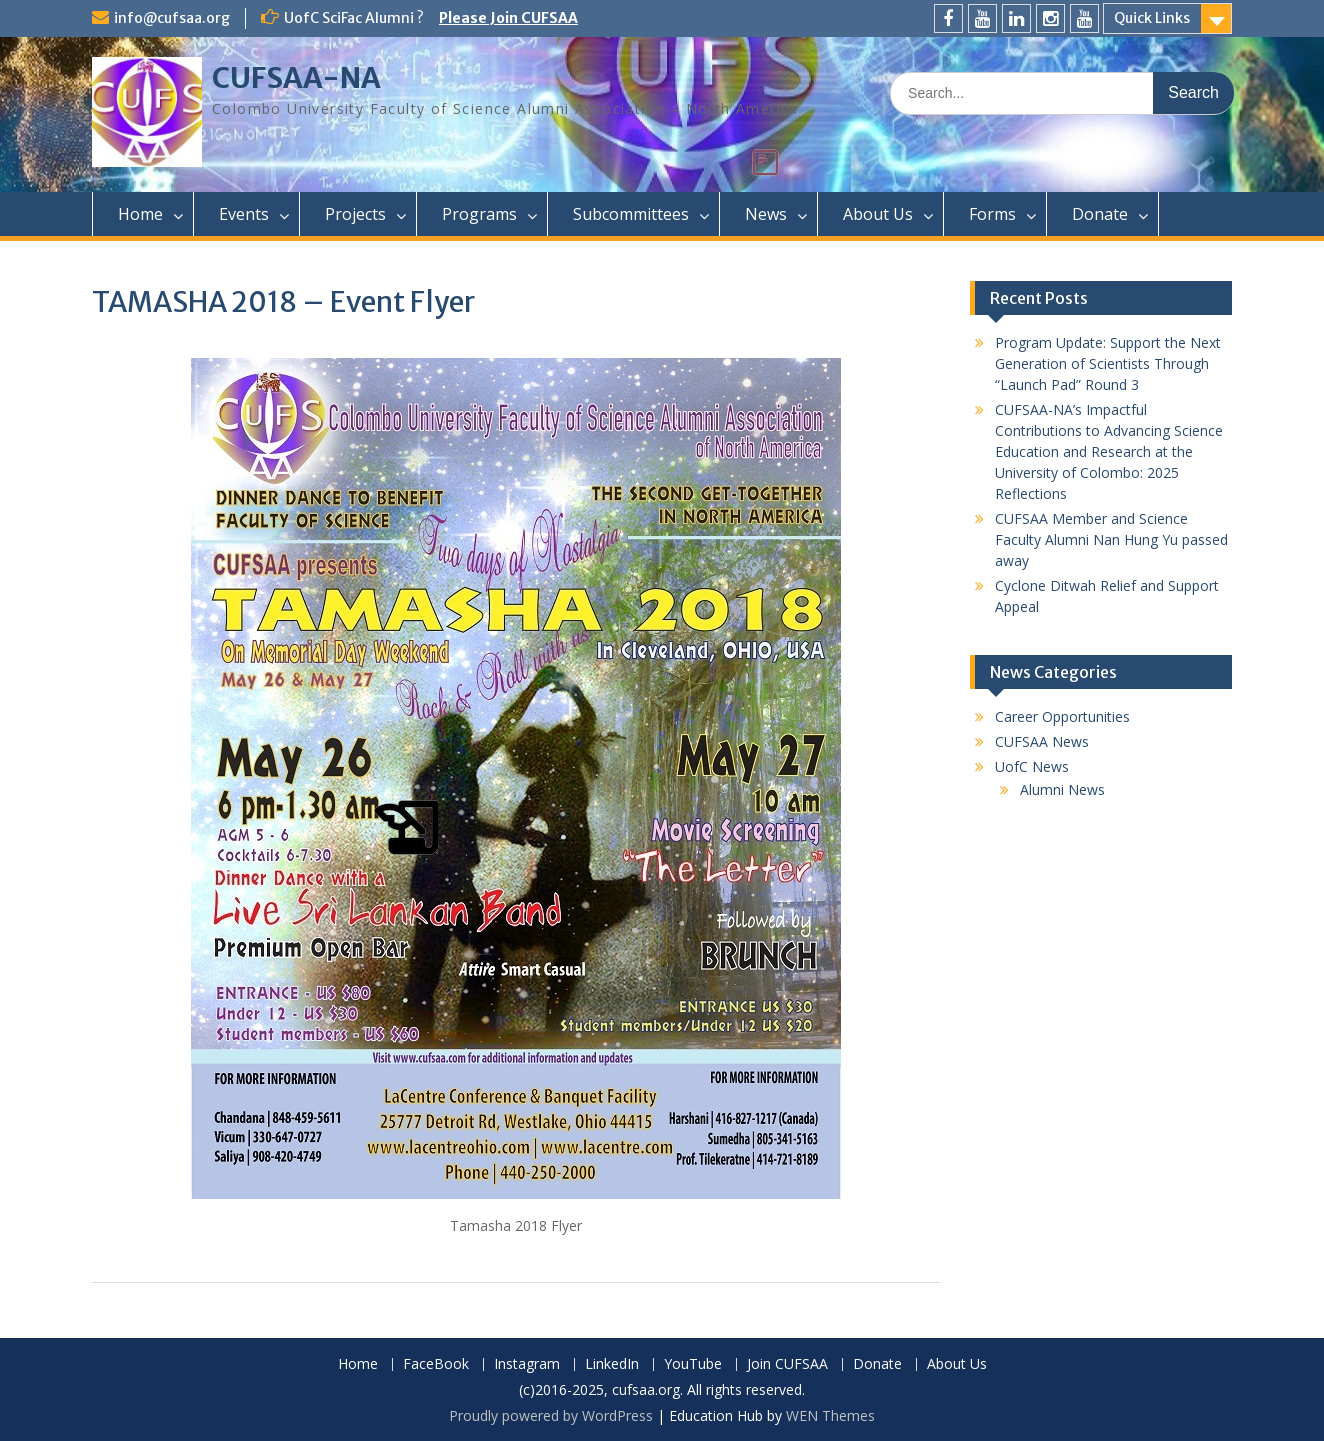 The image size is (1324, 1441). What do you see at coordinates (408, 827) in the screenshot?
I see `view document history or revisions` at bounding box center [408, 827].